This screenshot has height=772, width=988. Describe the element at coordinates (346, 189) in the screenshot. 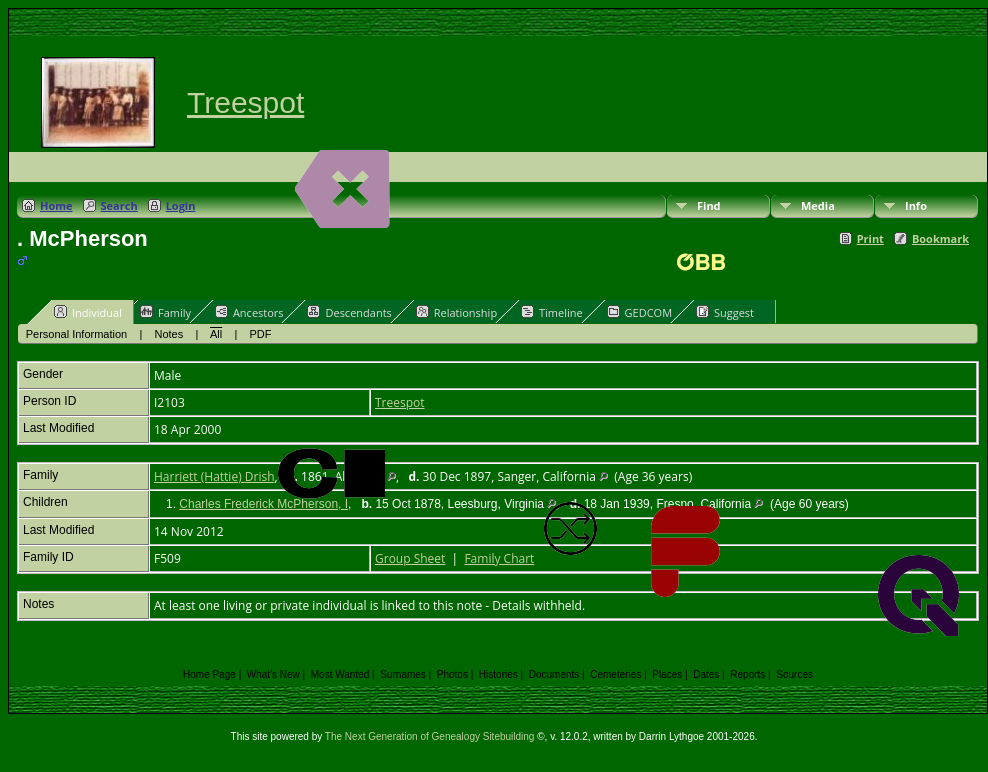

I see `delete previous character or backspace` at that location.